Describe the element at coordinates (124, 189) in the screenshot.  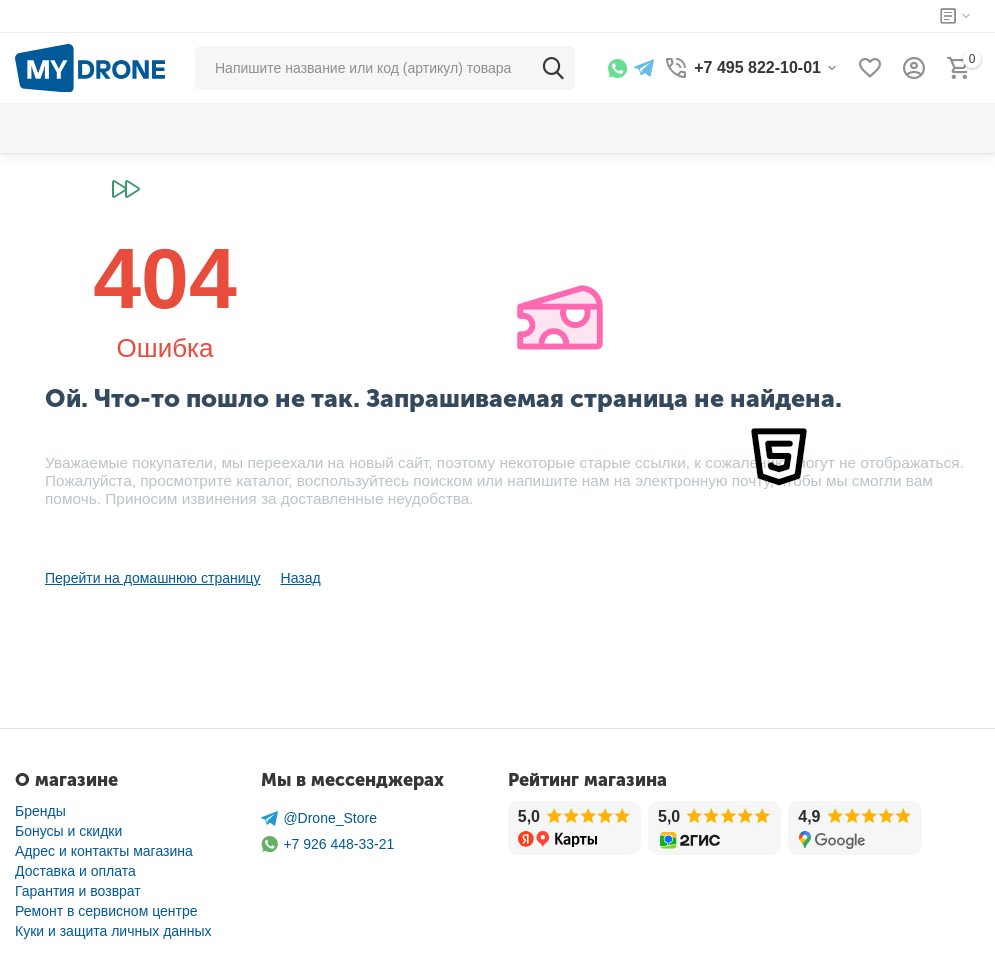
I see `skip forward in media playback` at that location.